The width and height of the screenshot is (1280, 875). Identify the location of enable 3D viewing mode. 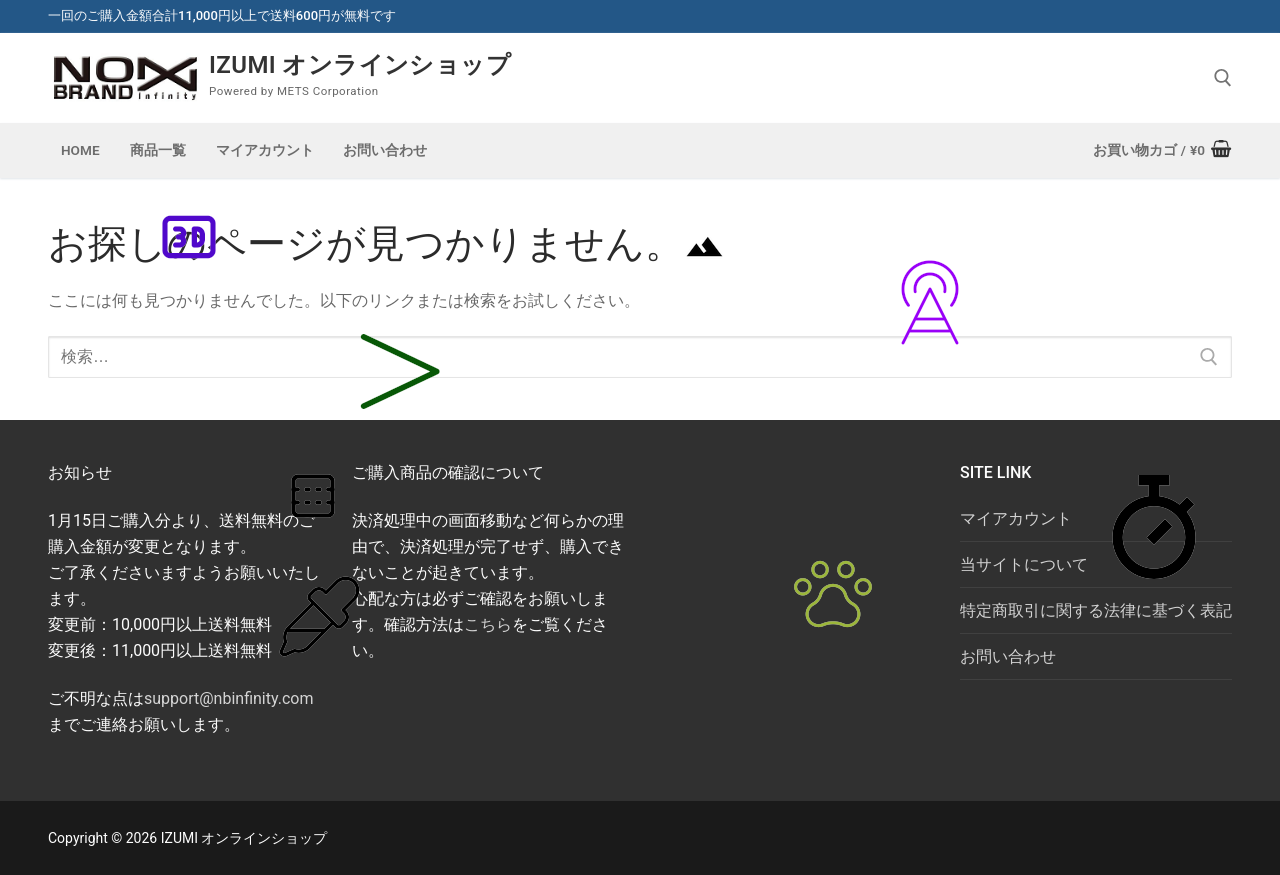
(189, 237).